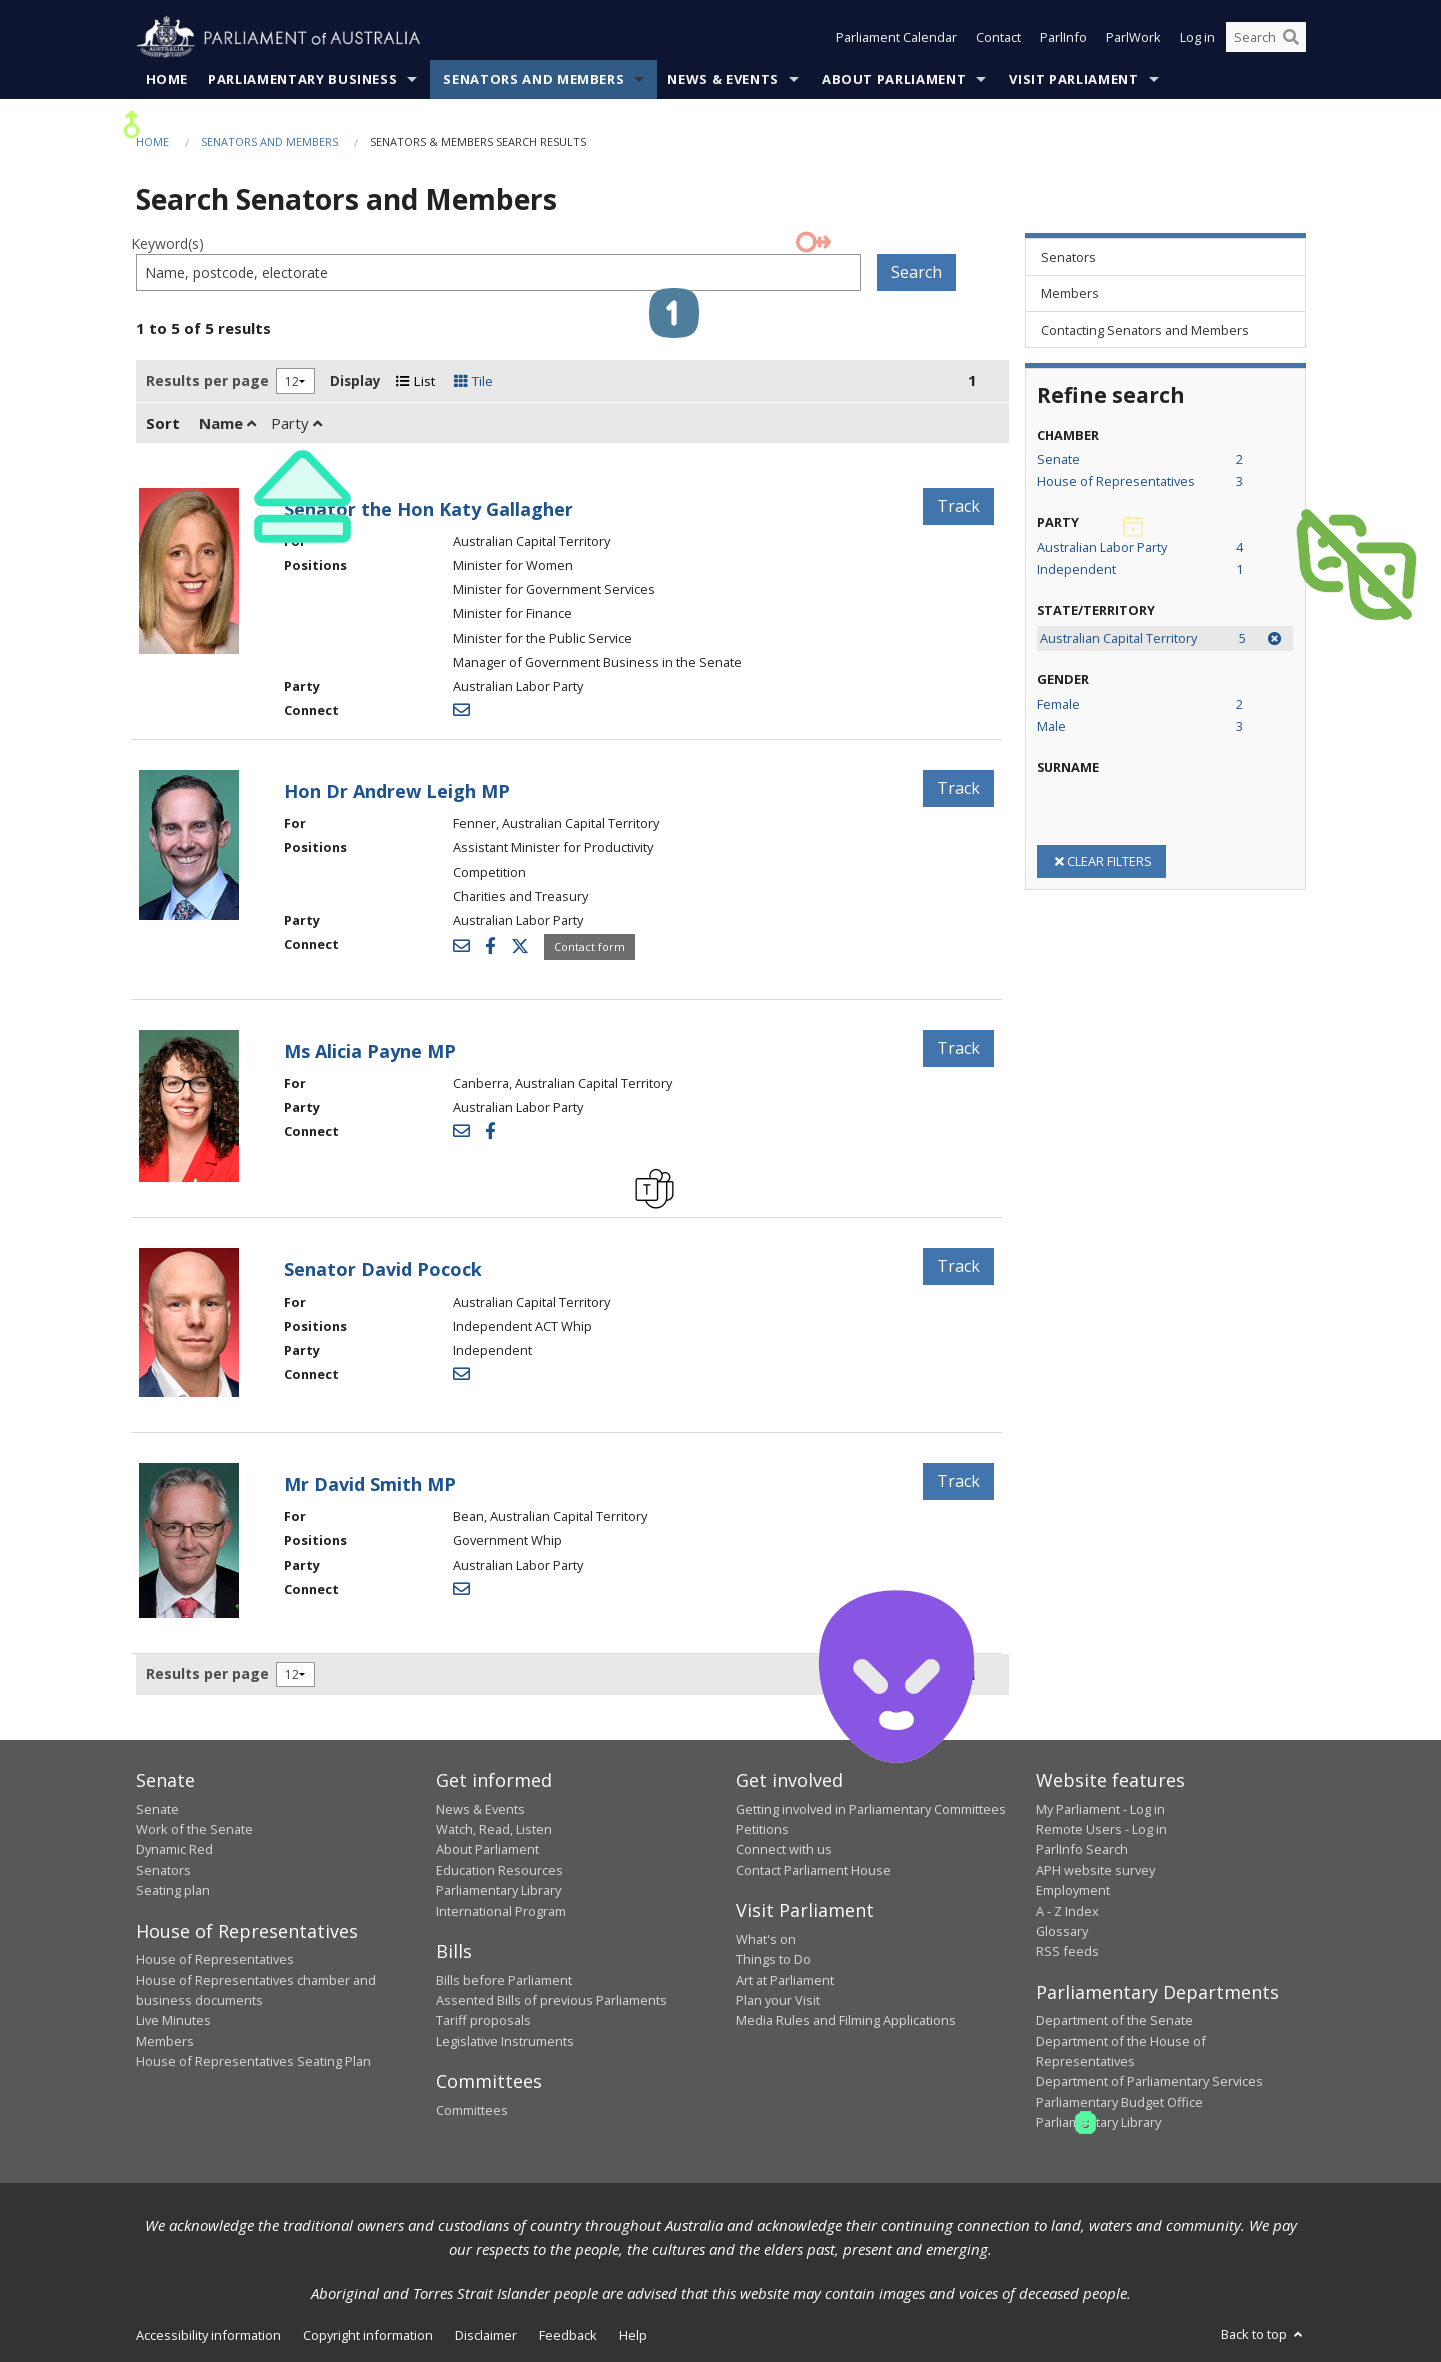 The width and height of the screenshot is (1441, 2362). I want to click on disable theater or entertainment mode, so click(1356, 564).